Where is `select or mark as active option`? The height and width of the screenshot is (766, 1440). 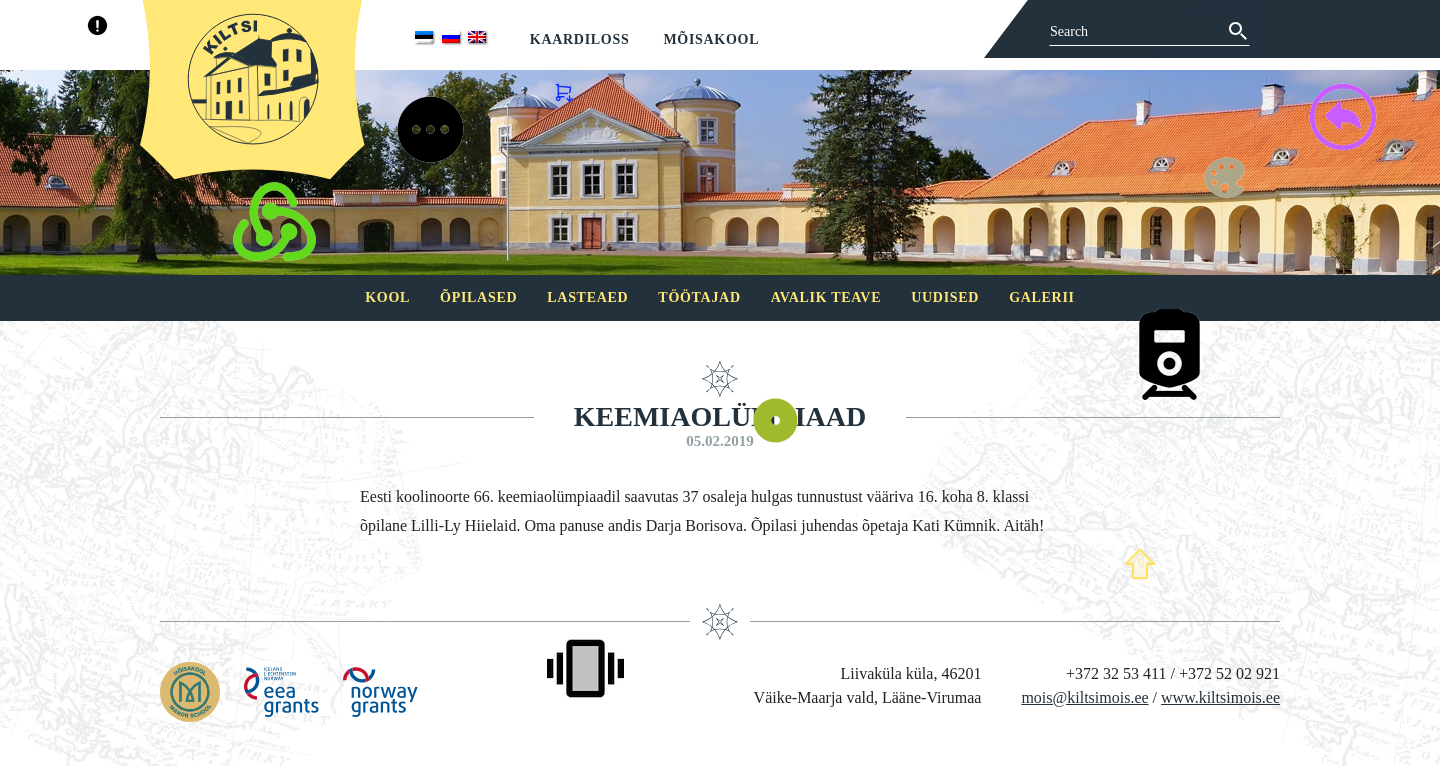
select or mark as active option is located at coordinates (775, 420).